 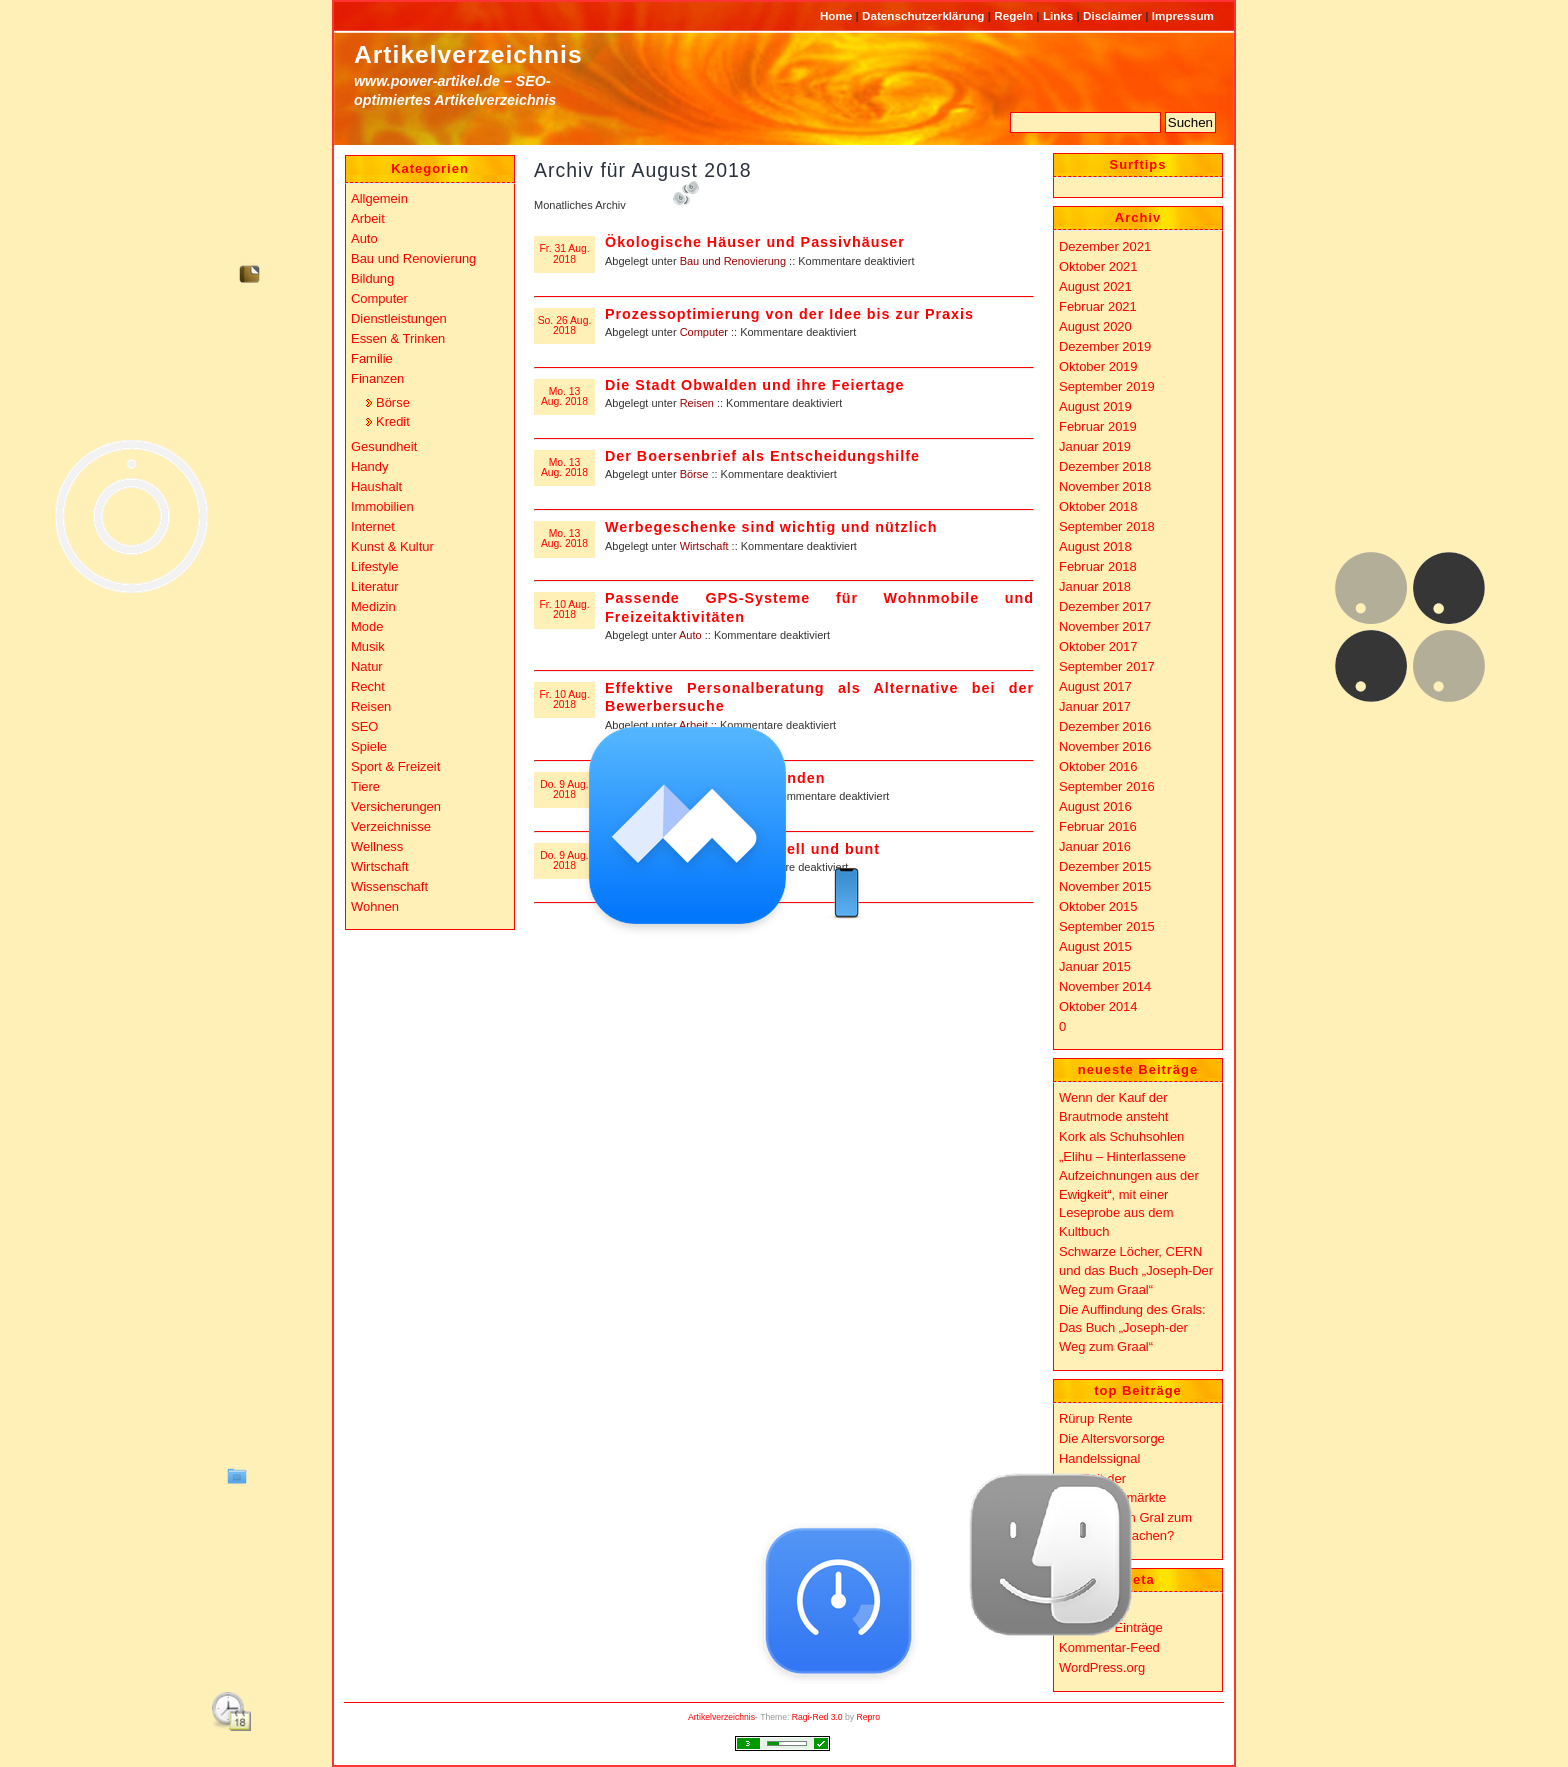 I want to click on open Finder to browse files and folders, so click(x=1051, y=1555).